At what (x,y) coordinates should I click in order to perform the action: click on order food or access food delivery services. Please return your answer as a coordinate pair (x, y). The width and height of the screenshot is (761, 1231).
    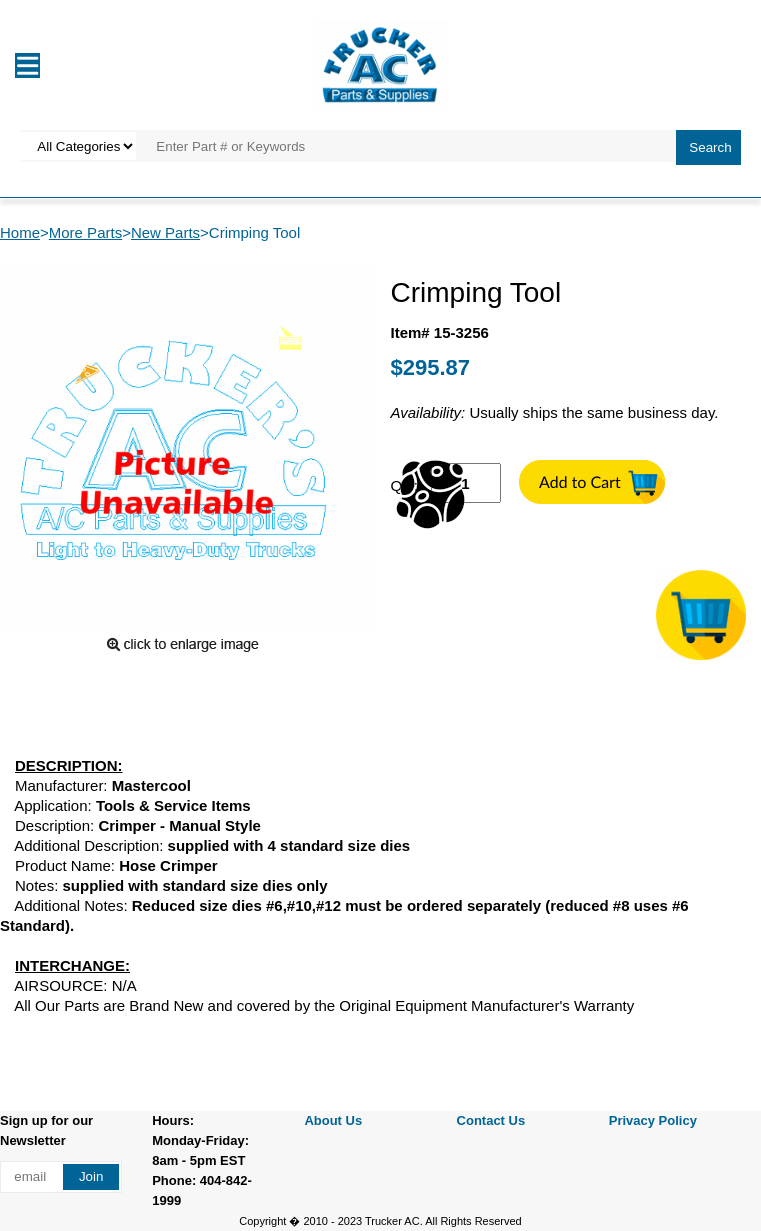
    Looking at the image, I should click on (87, 374).